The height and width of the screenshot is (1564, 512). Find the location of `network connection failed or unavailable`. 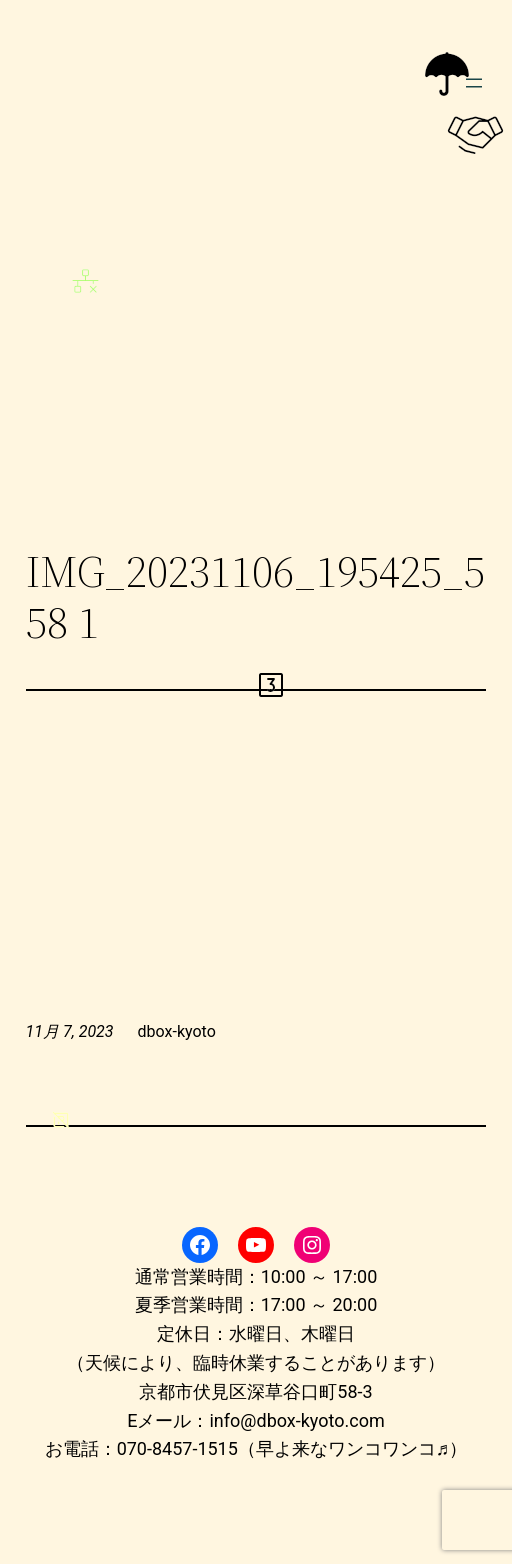

network connection failed or unavailable is located at coordinates (85, 281).